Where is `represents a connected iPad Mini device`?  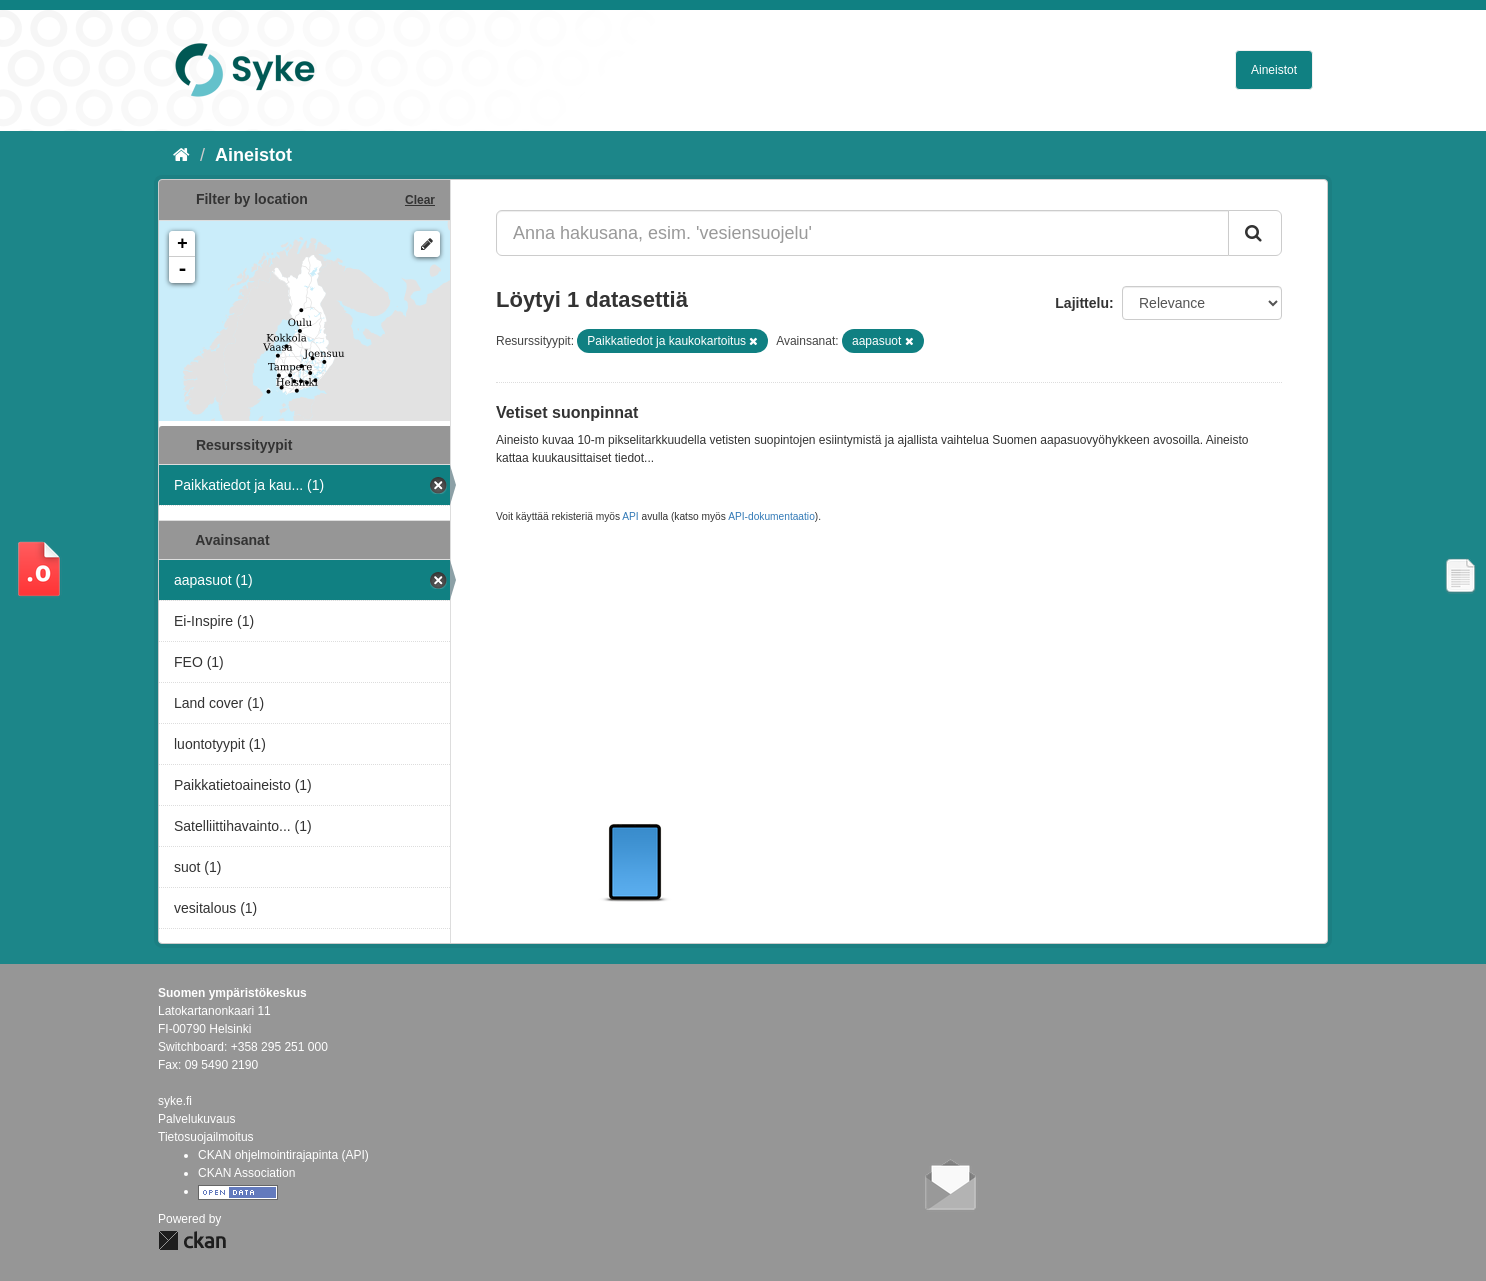 represents a connected iPad Mini device is located at coordinates (635, 854).